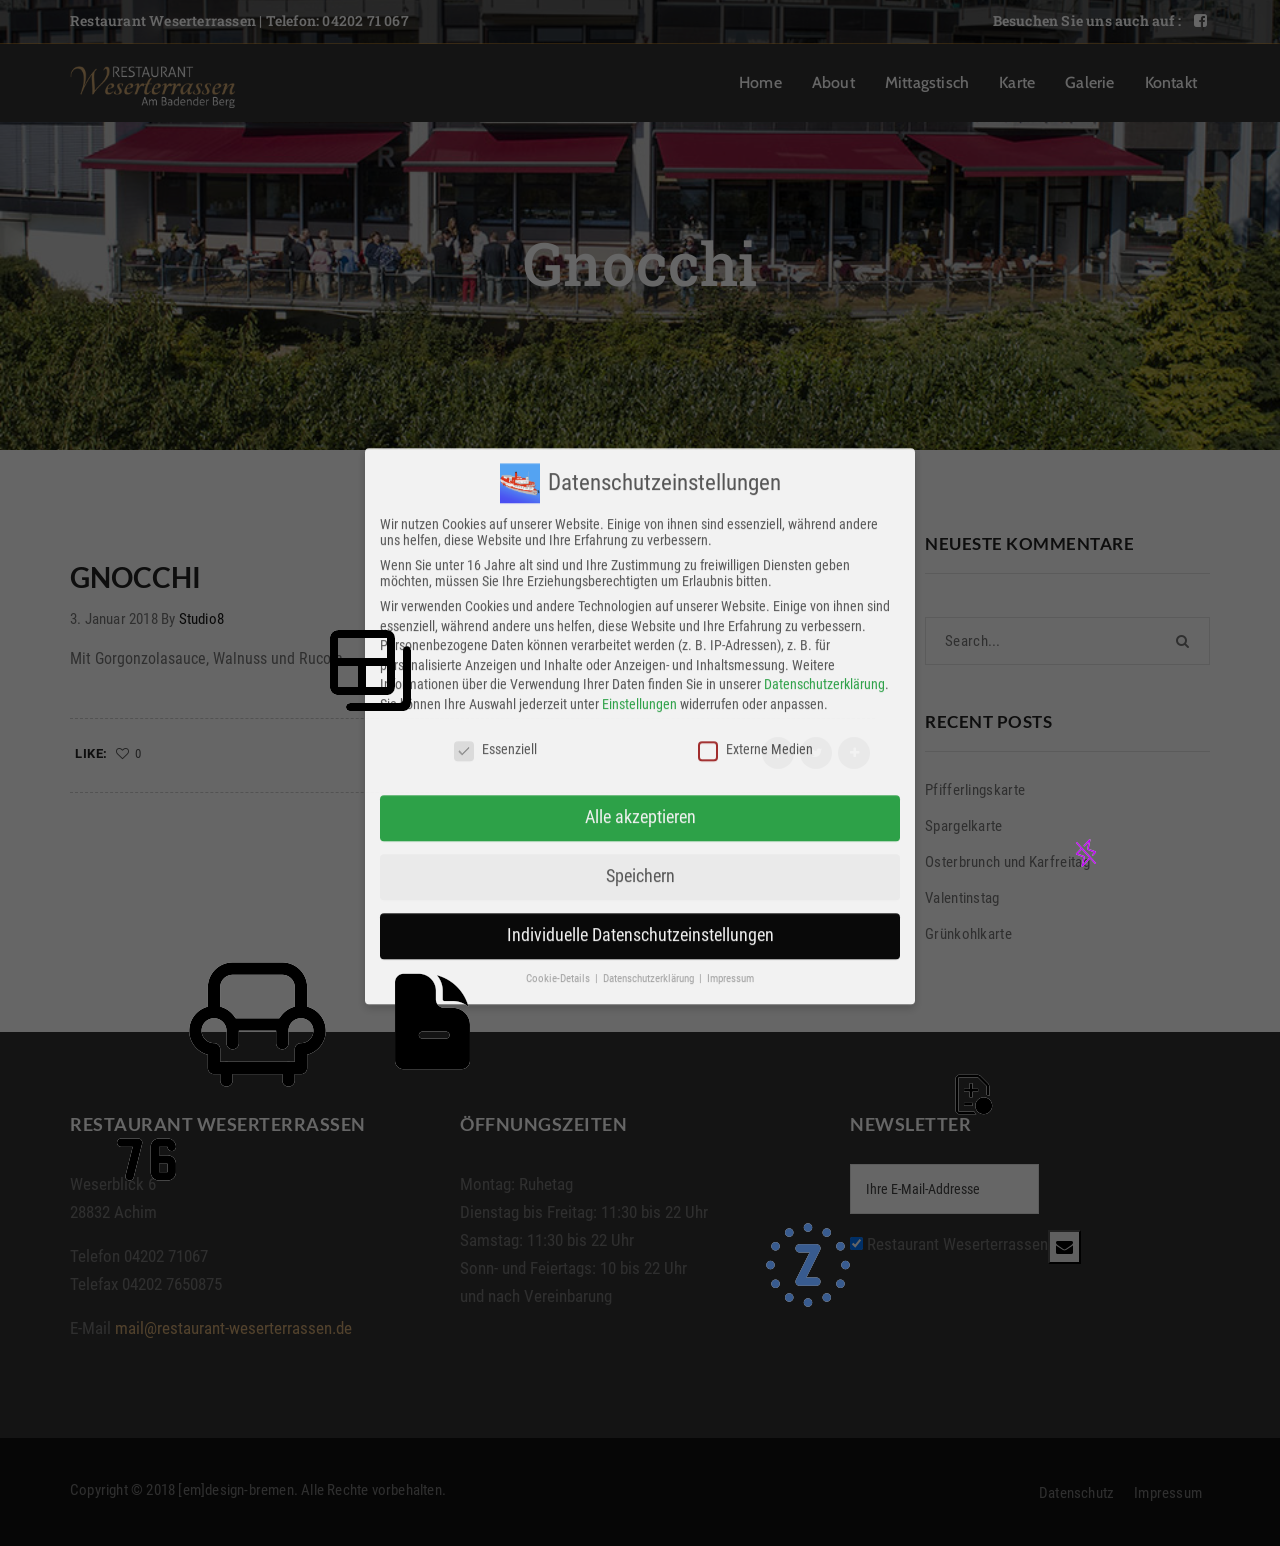 Image resolution: width=1280 pixels, height=1546 pixels. What do you see at coordinates (808, 1265) in the screenshot?
I see `indicates sleep mode or snooze function` at bounding box center [808, 1265].